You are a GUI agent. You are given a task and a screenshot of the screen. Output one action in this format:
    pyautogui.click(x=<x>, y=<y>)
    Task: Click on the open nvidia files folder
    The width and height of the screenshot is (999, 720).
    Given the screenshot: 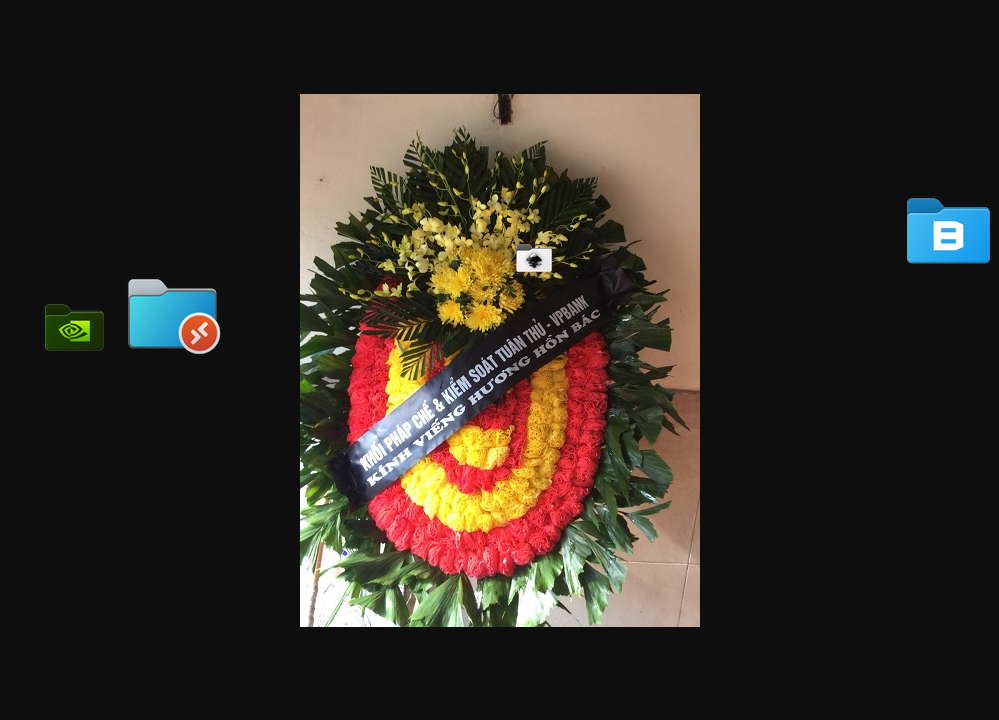 What is the action you would take?
    pyautogui.click(x=74, y=329)
    